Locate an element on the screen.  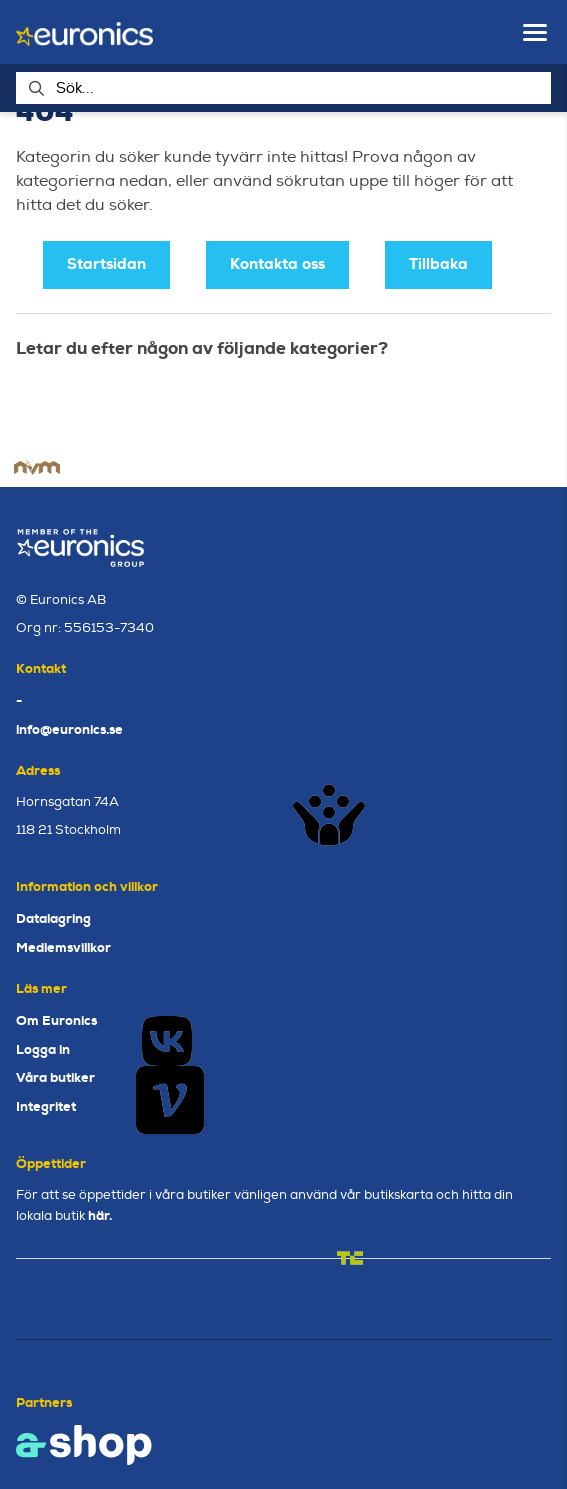
visit techcrunch website is located at coordinates (350, 1258).